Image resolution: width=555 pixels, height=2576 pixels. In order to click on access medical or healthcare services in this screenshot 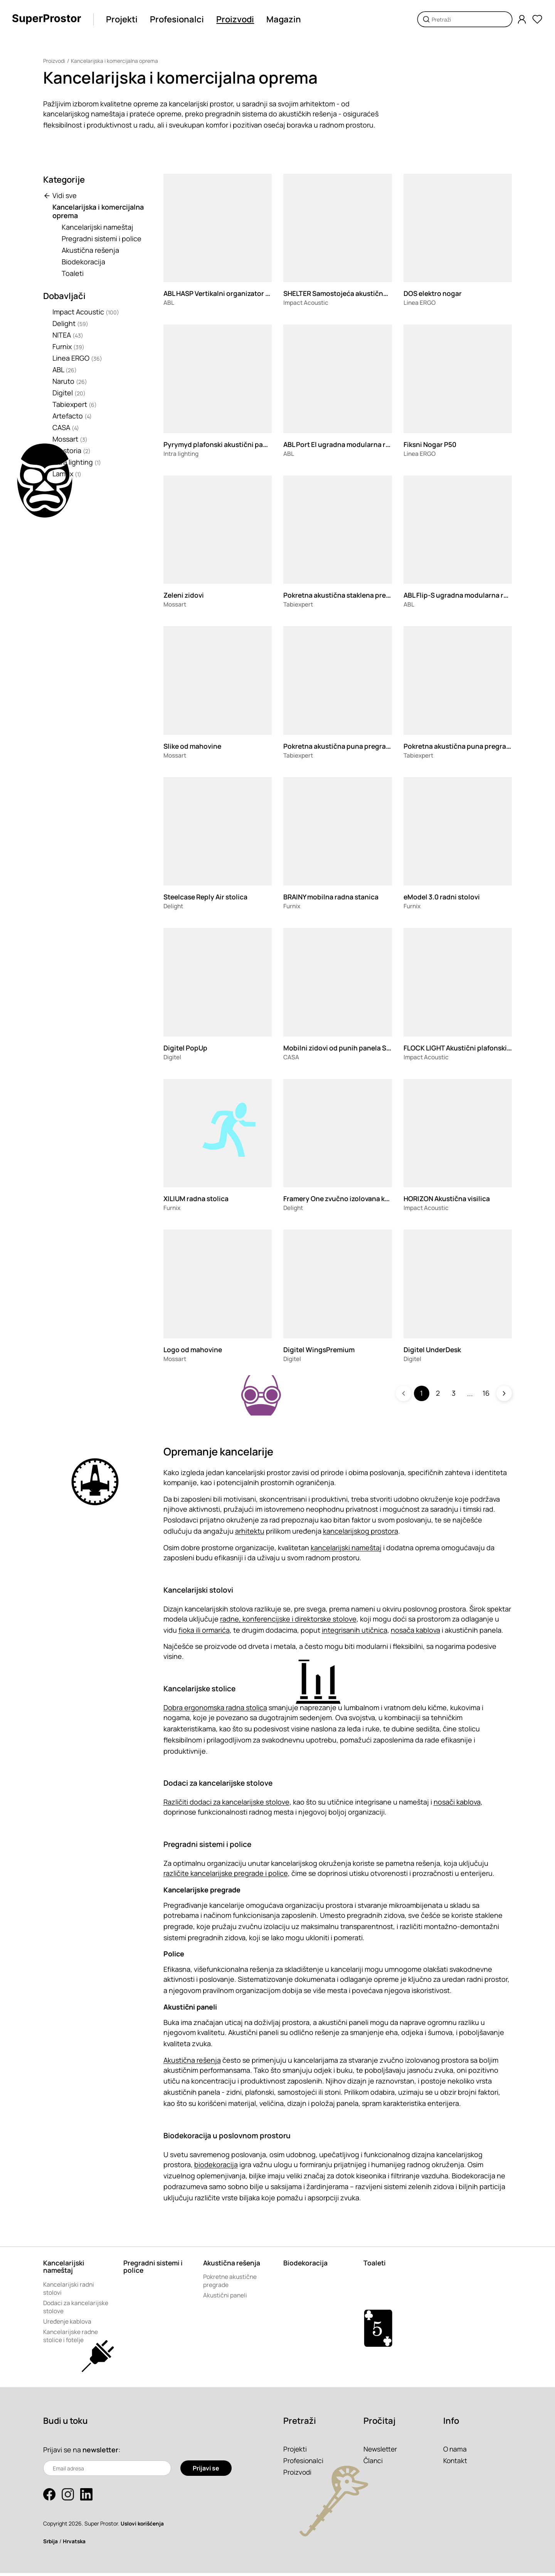, I will do `click(261, 1395)`.